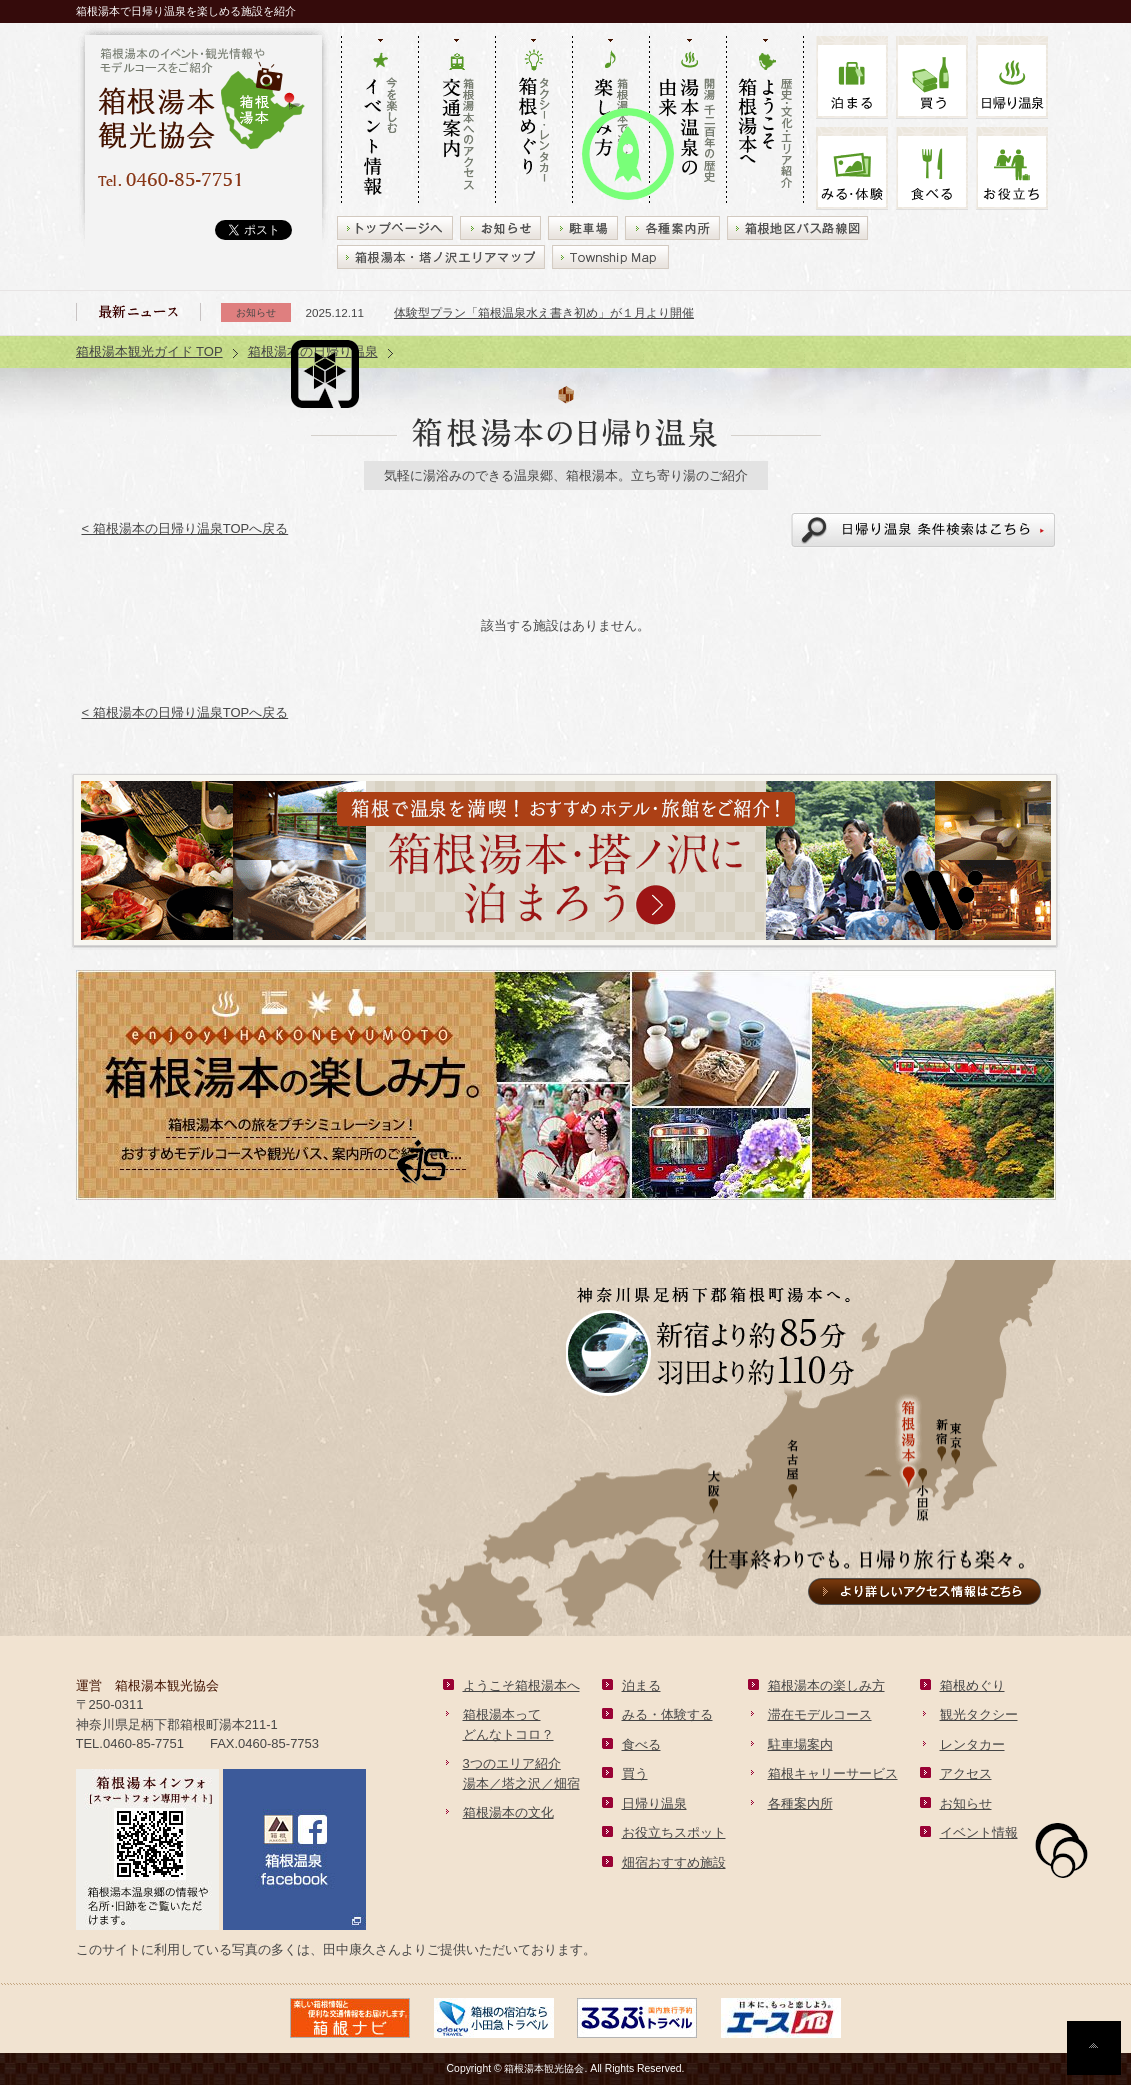 The height and width of the screenshot is (2085, 1131). What do you see at coordinates (943, 900) in the screenshot?
I see `open Wear OS companion app` at bounding box center [943, 900].